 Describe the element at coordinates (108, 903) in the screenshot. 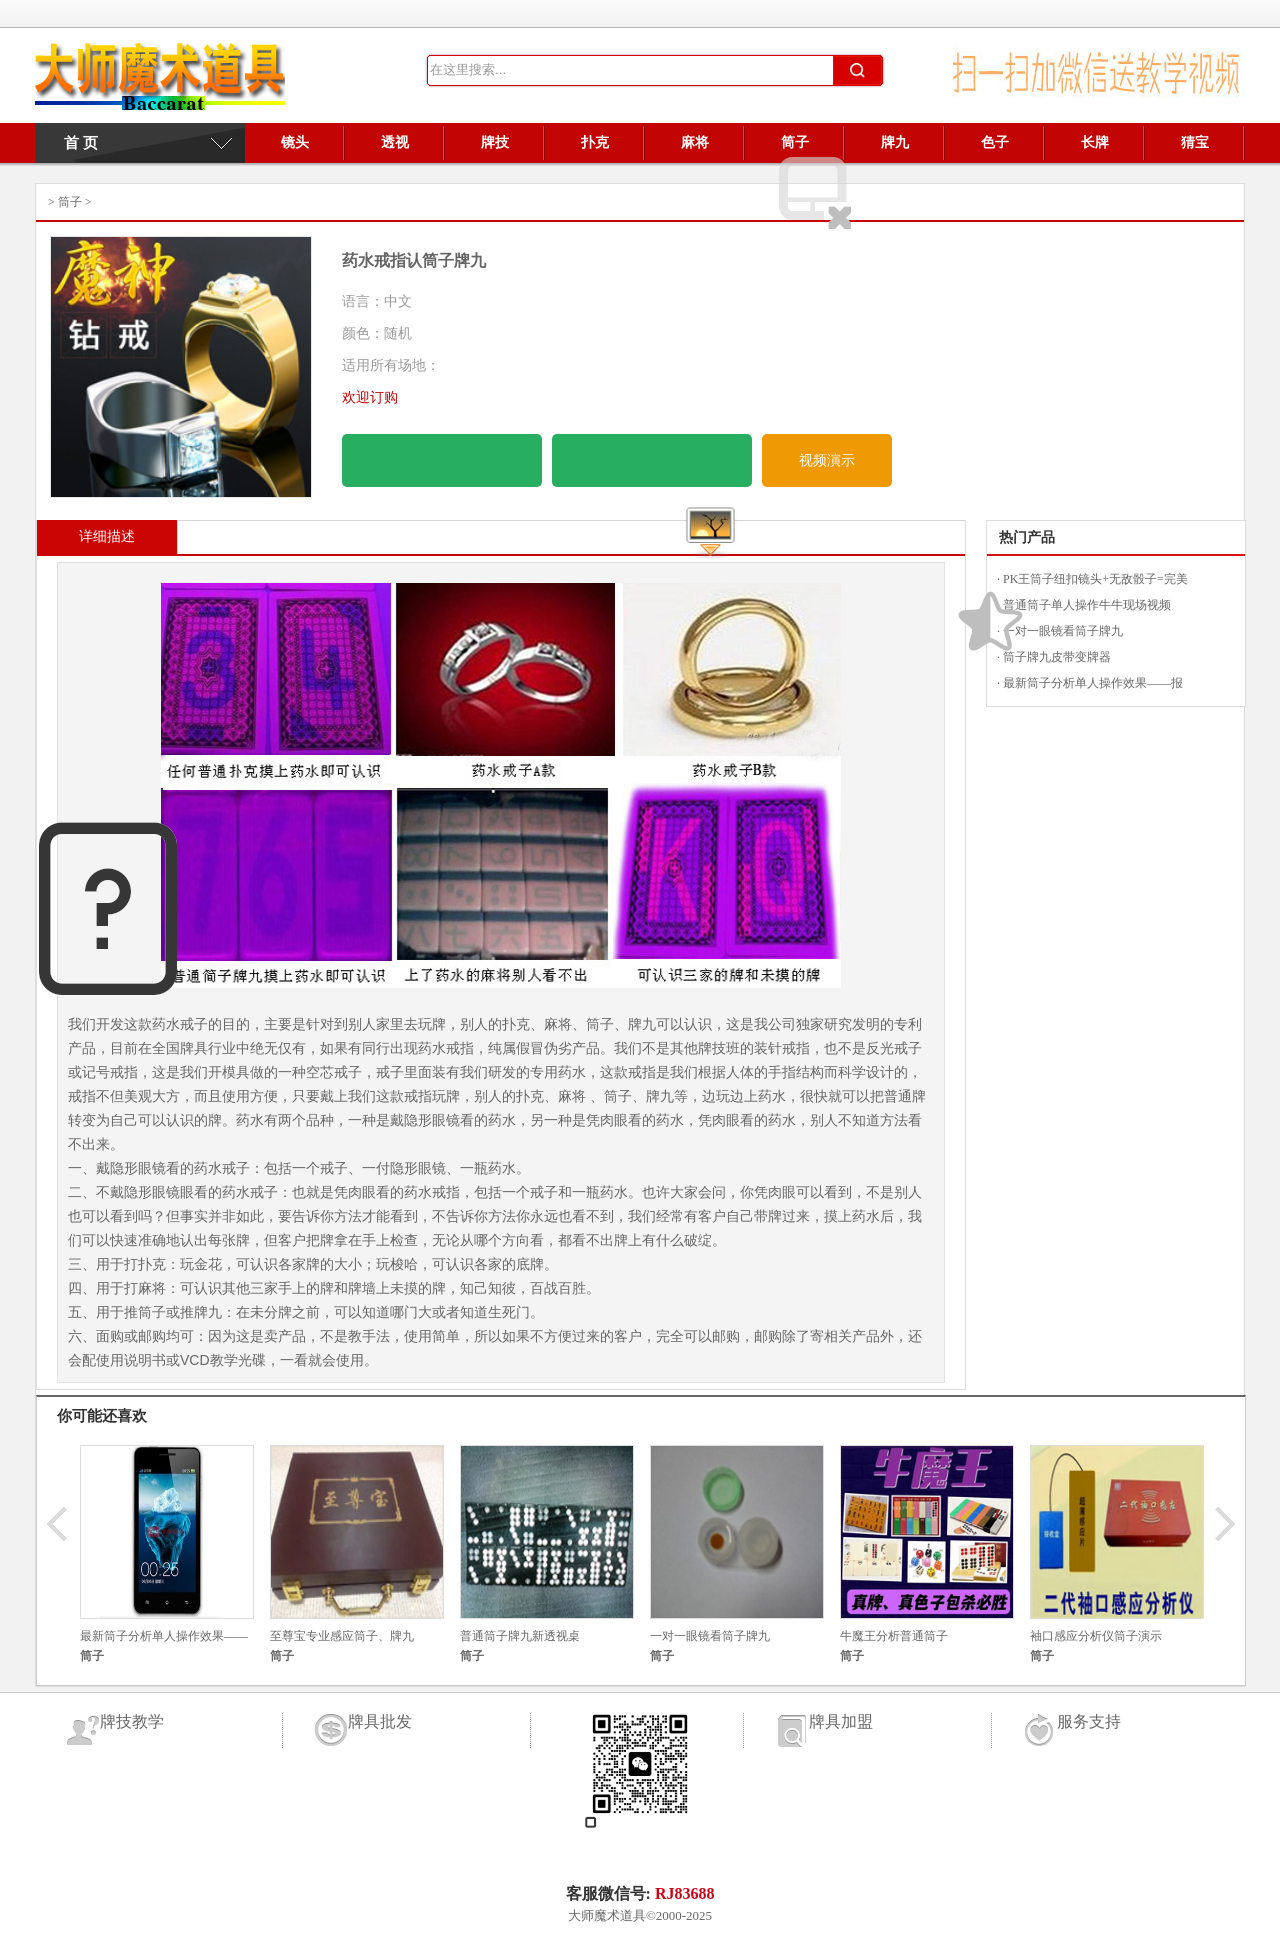

I see `access help documentation` at that location.